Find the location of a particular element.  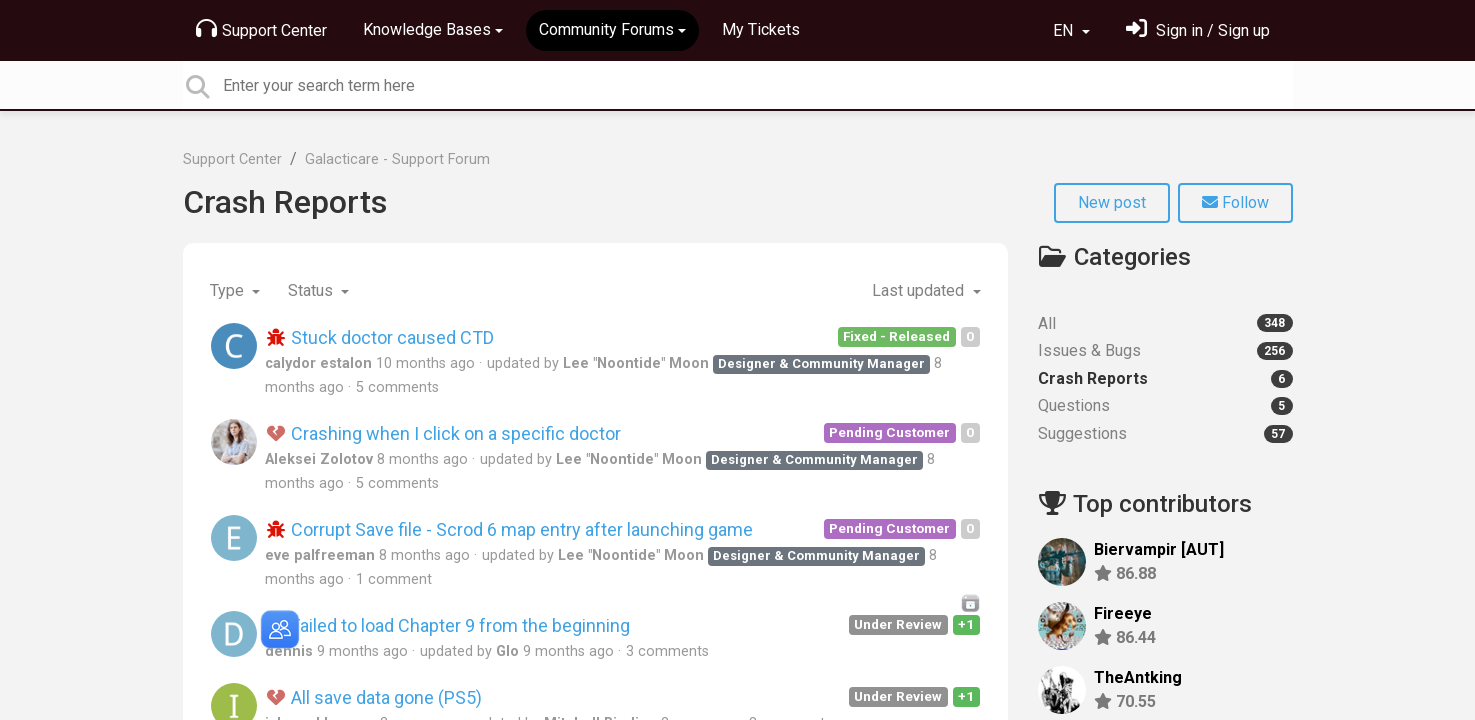

open video or media playback preferences is located at coordinates (970, 603).